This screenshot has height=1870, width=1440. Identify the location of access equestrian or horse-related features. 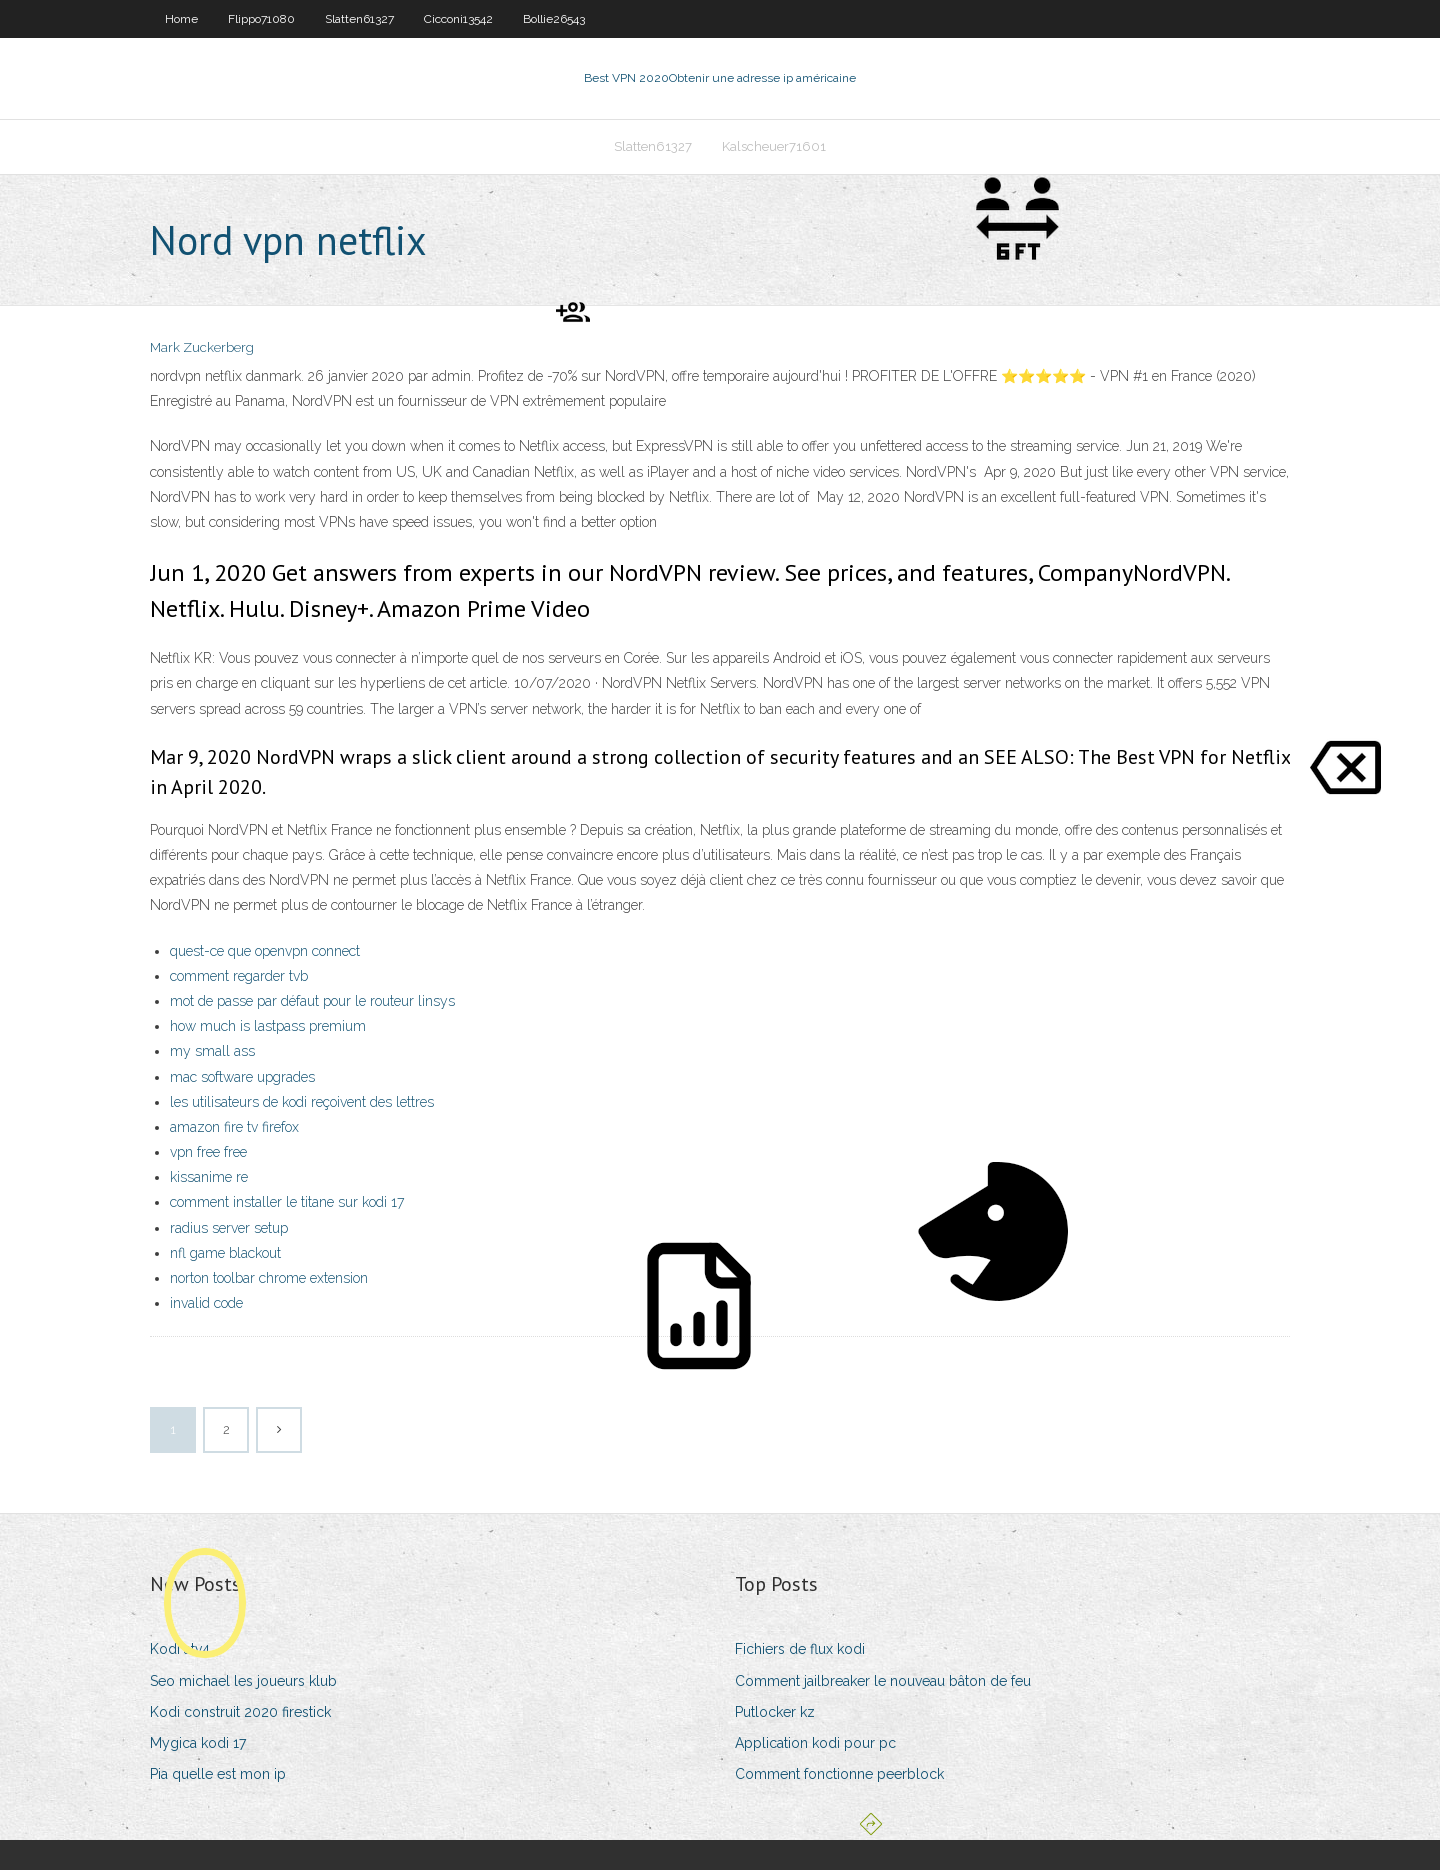
(998, 1231).